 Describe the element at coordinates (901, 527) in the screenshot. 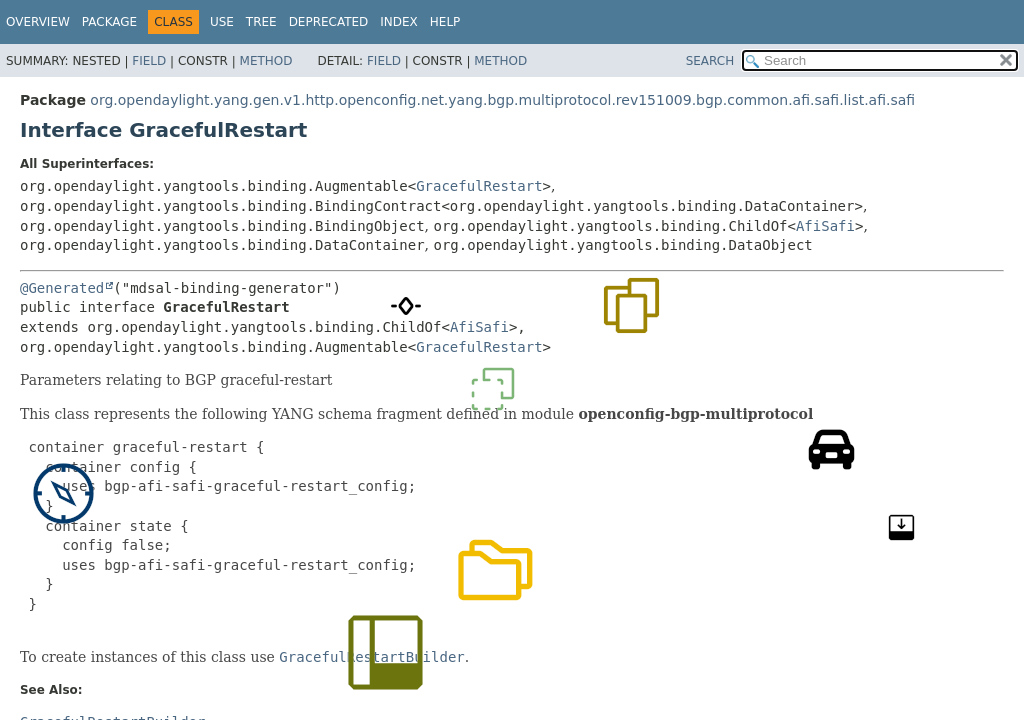

I see `dock panel to bottom of editor` at that location.